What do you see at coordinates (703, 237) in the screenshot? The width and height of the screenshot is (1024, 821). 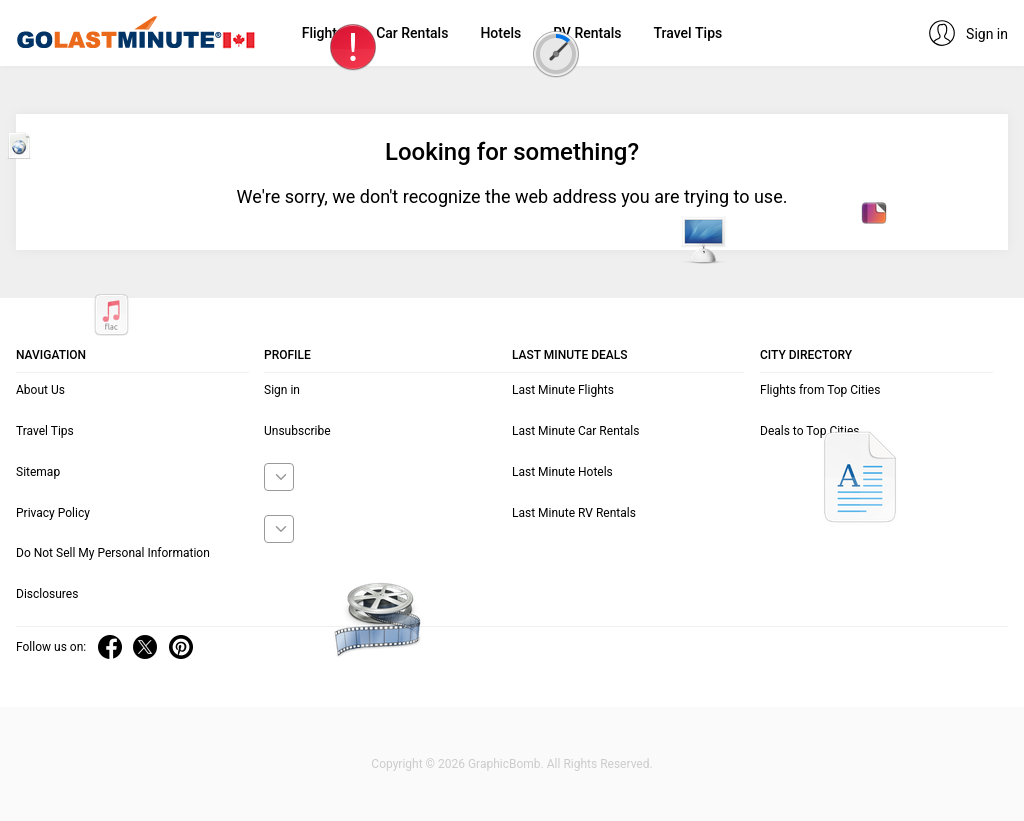 I see `indicates an iMac G4 device in system settings` at bounding box center [703, 237].